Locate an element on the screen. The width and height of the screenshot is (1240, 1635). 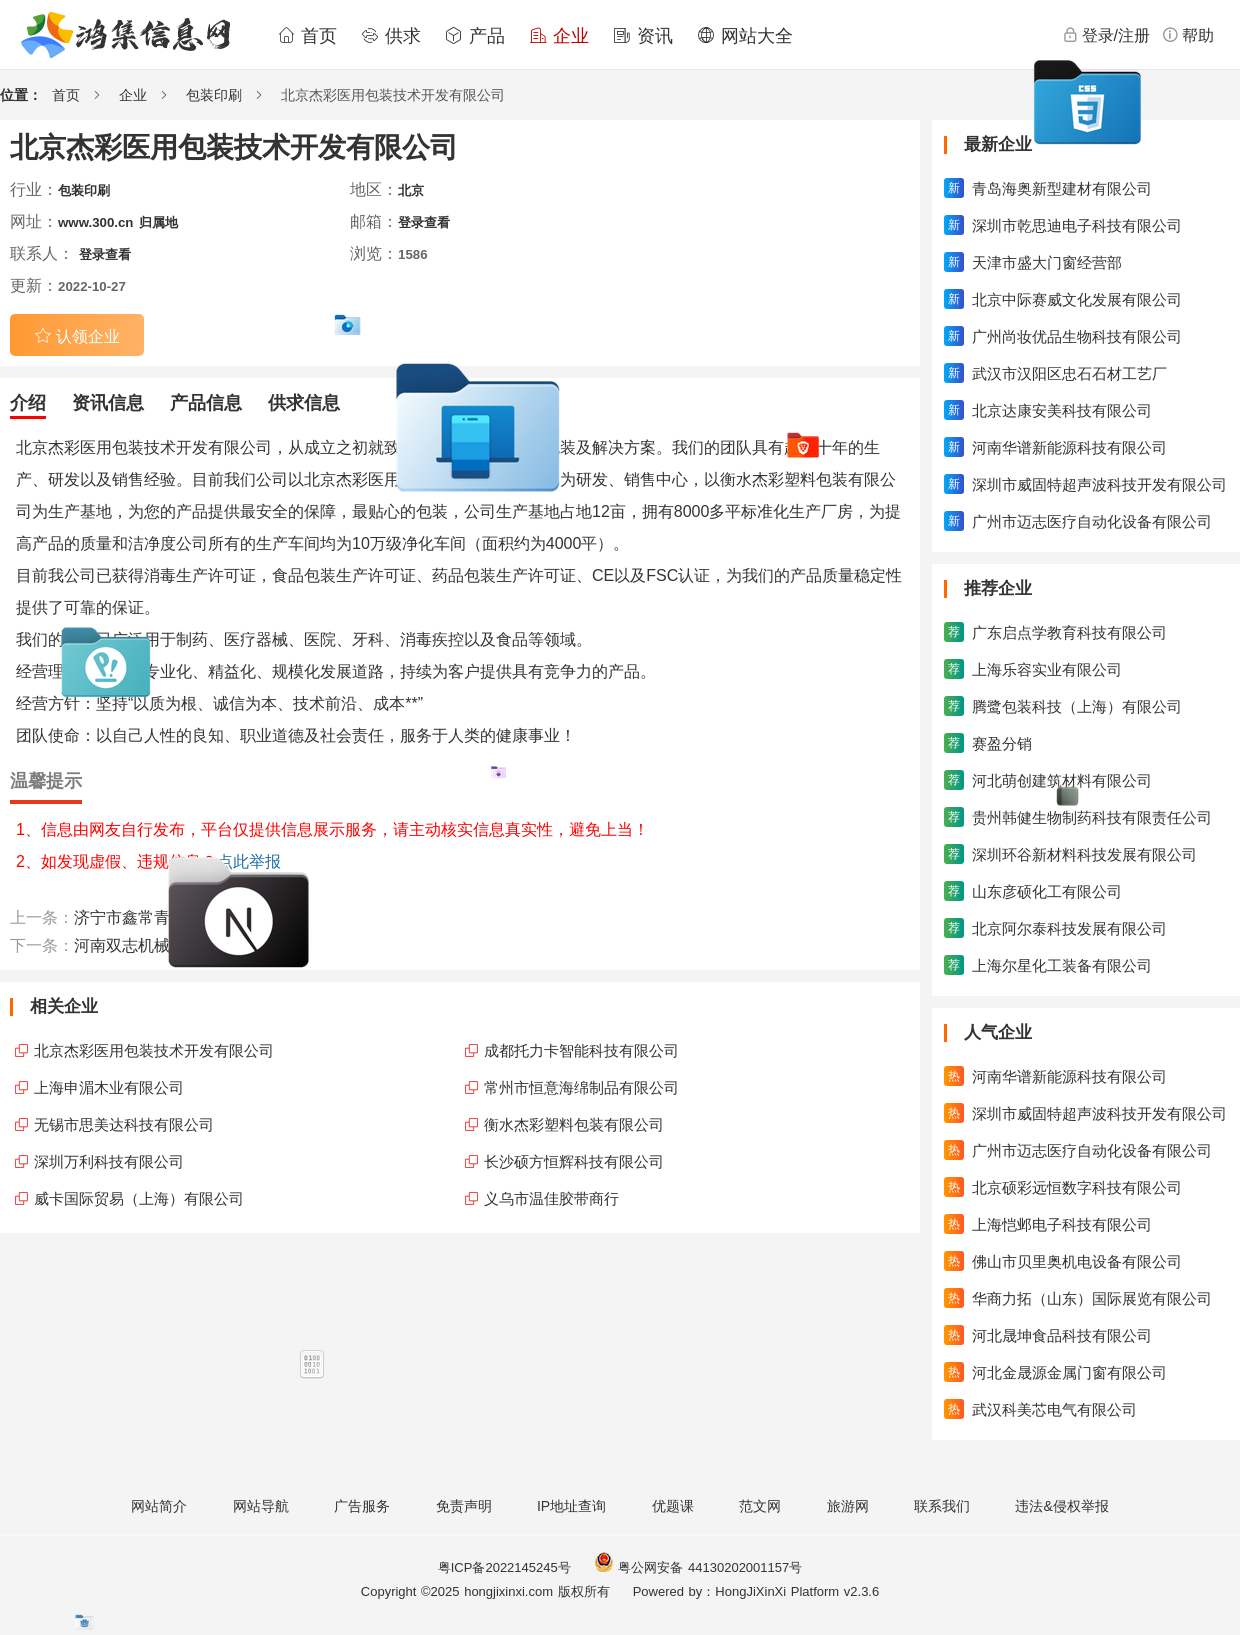
indicates a binary or raw data file is located at coordinates (312, 1364).